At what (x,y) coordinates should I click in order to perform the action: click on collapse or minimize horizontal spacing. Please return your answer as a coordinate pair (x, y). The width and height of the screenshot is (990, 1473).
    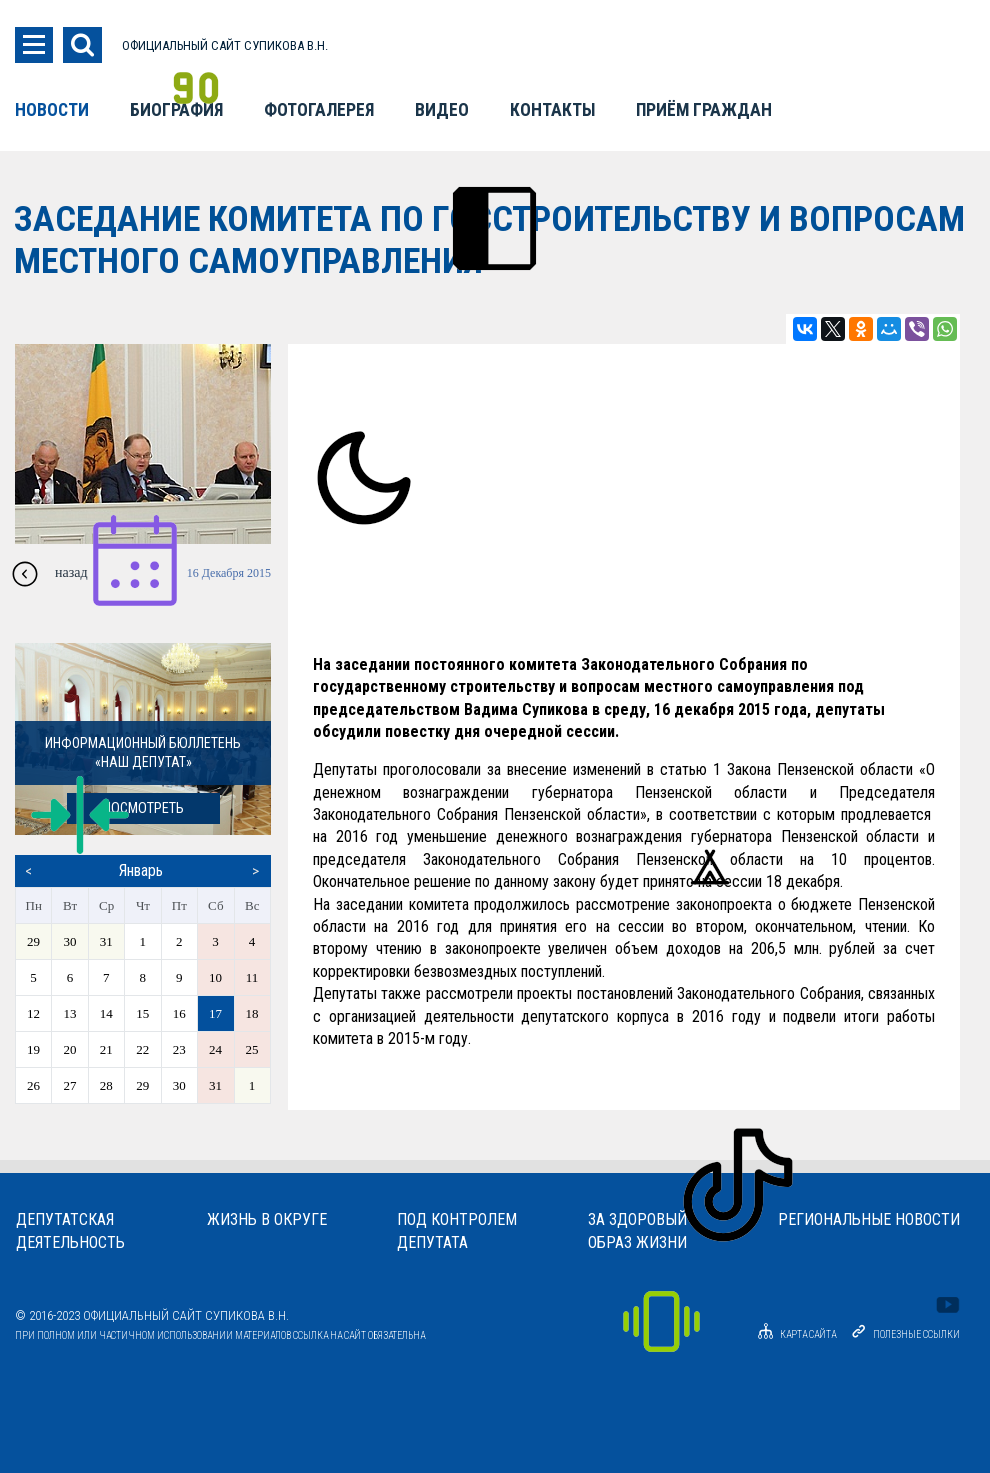
    Looking at the image, I should click on (80, 815).